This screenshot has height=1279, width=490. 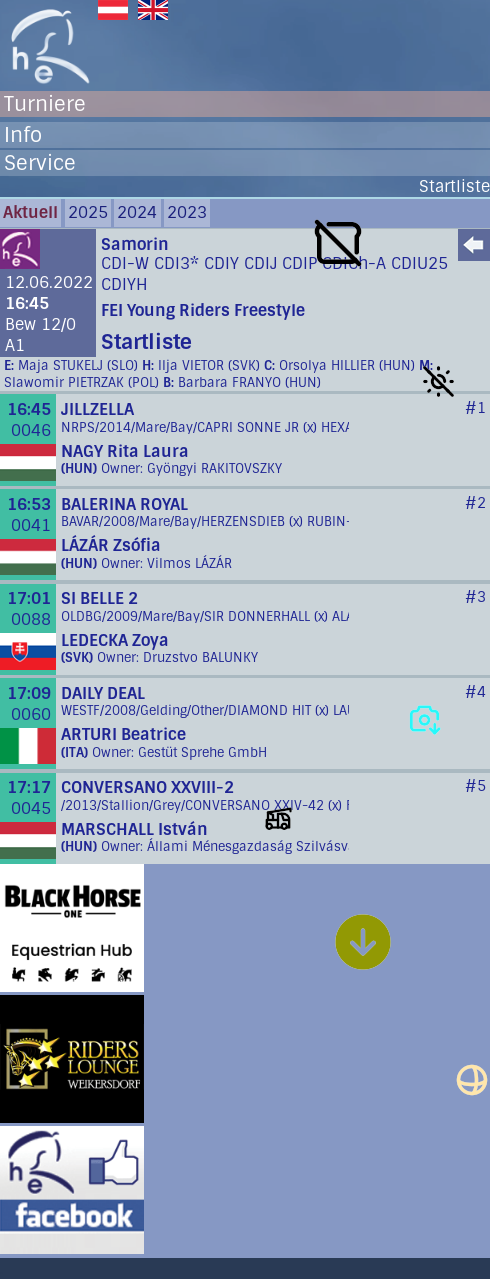 I want to click on disable light mode or brightness, so click(x=438, y=381).